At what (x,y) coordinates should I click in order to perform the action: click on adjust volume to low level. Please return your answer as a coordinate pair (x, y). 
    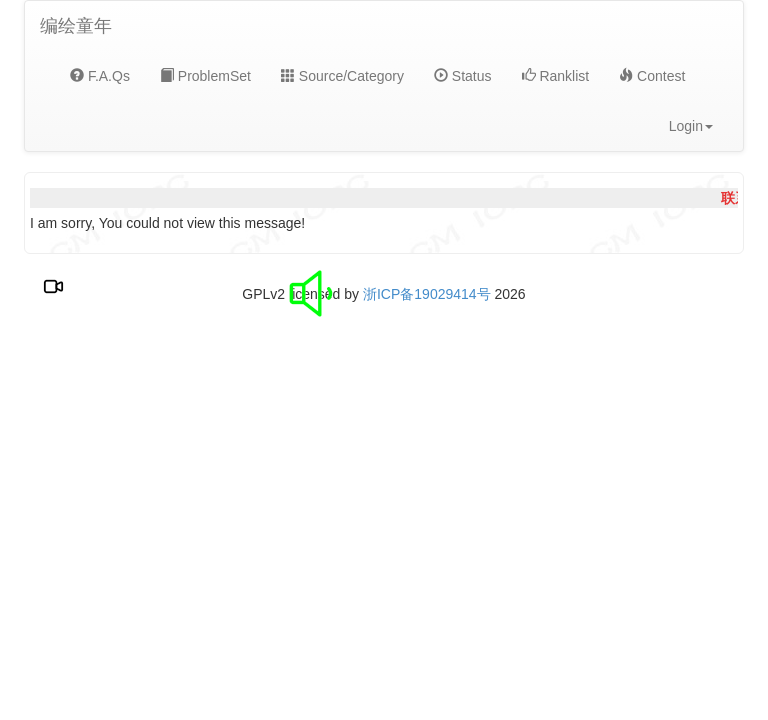
    Looking at the image, I should click on (314, 293).